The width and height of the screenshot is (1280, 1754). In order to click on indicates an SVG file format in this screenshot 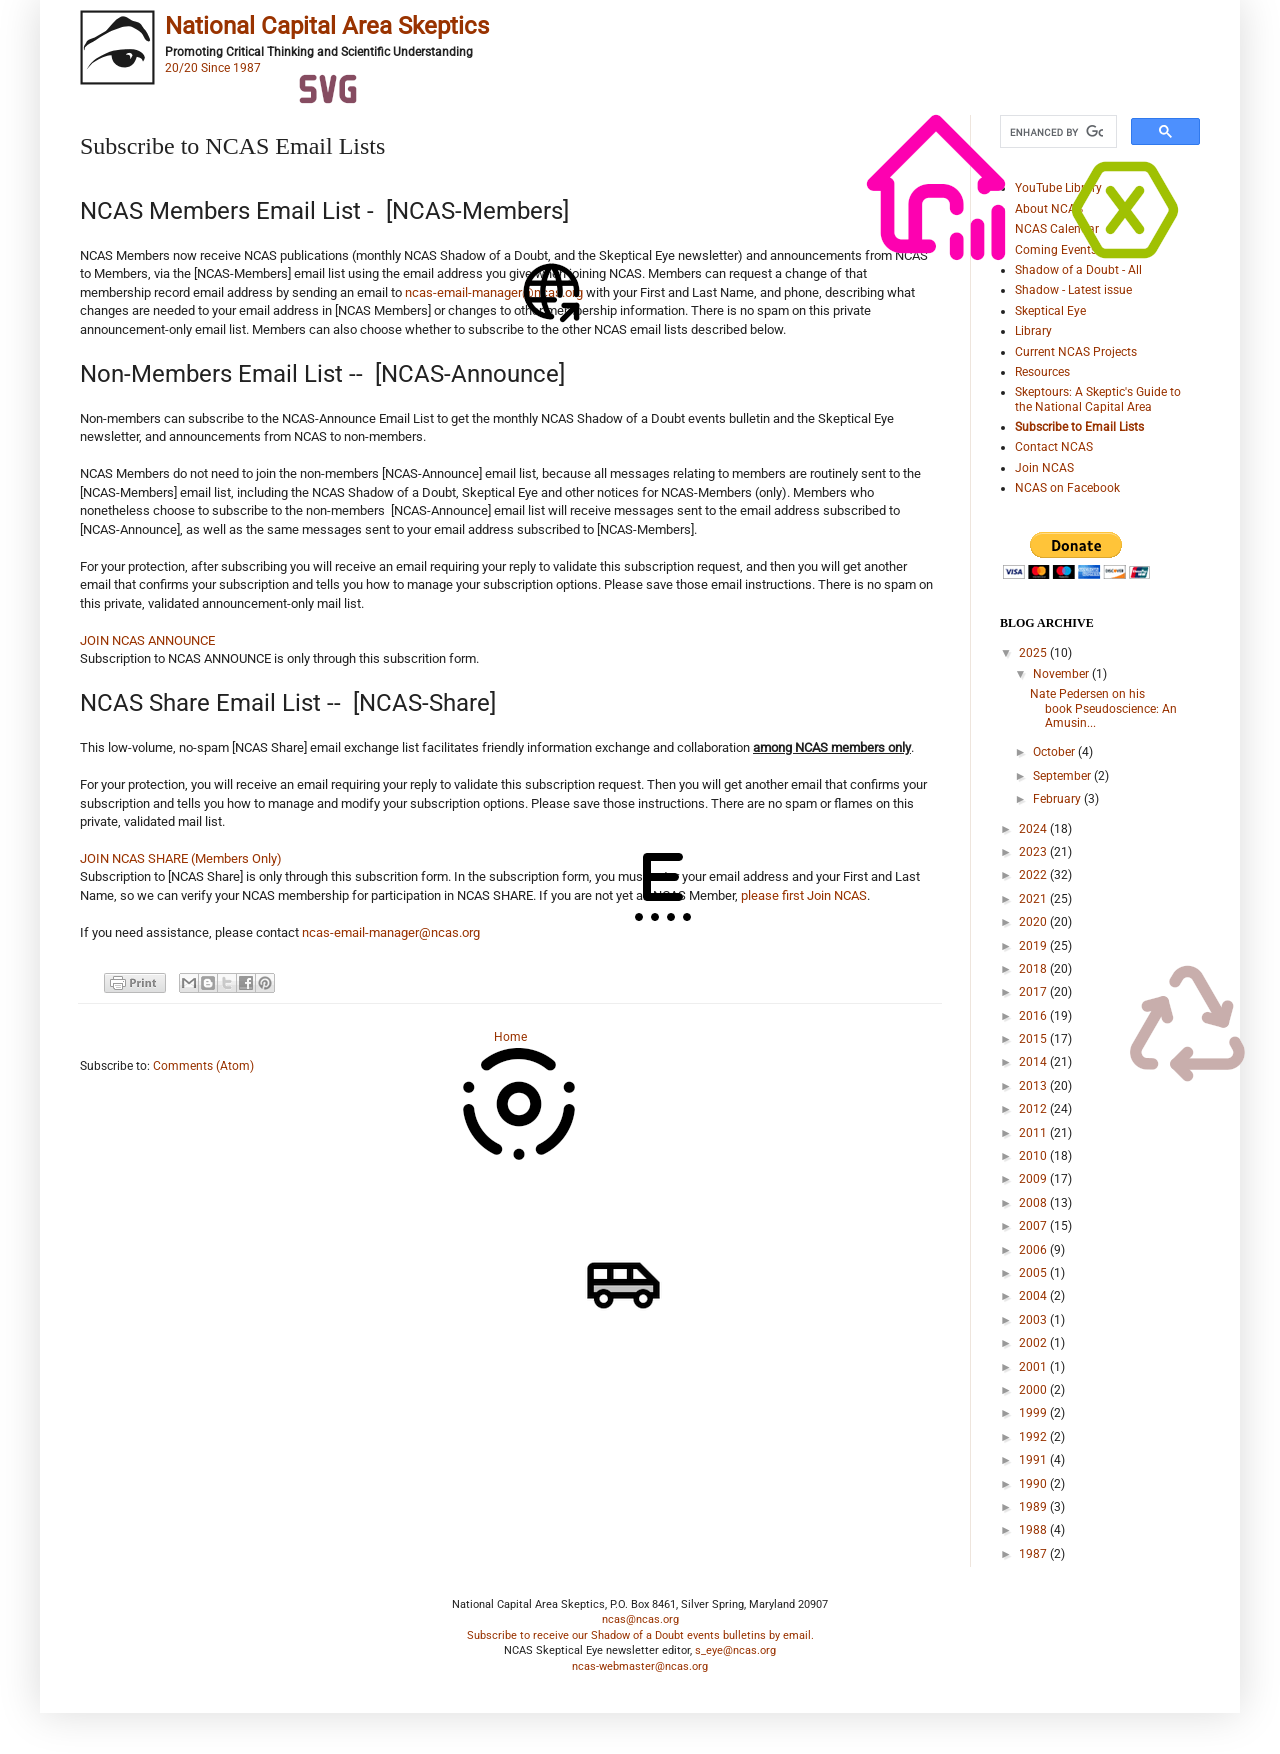, I will do `click(328, 89)`.